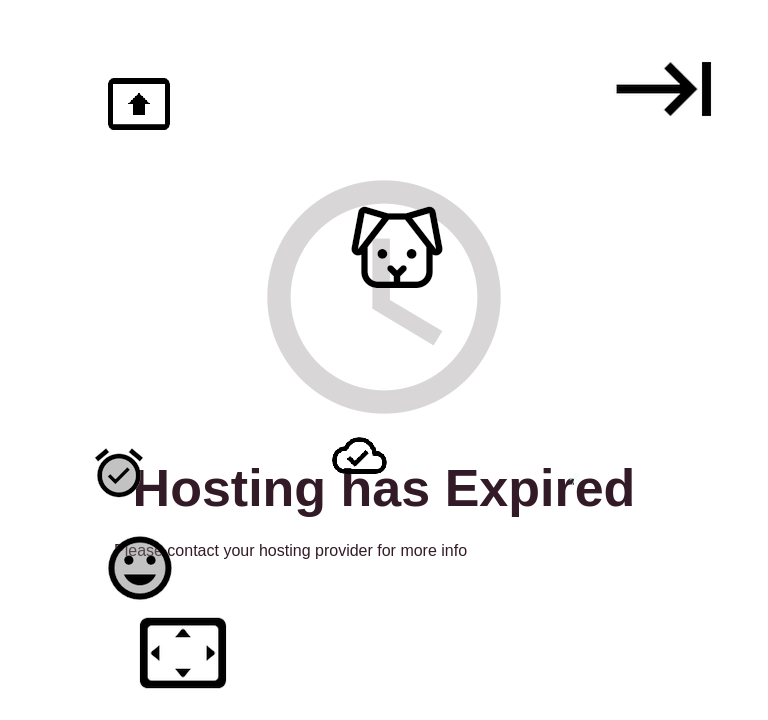 The image size is (768, 720). What do you see at coordinates (119, 473) in the screenshot?
I see `alarm is set and active` at bounding box center [119, 473].